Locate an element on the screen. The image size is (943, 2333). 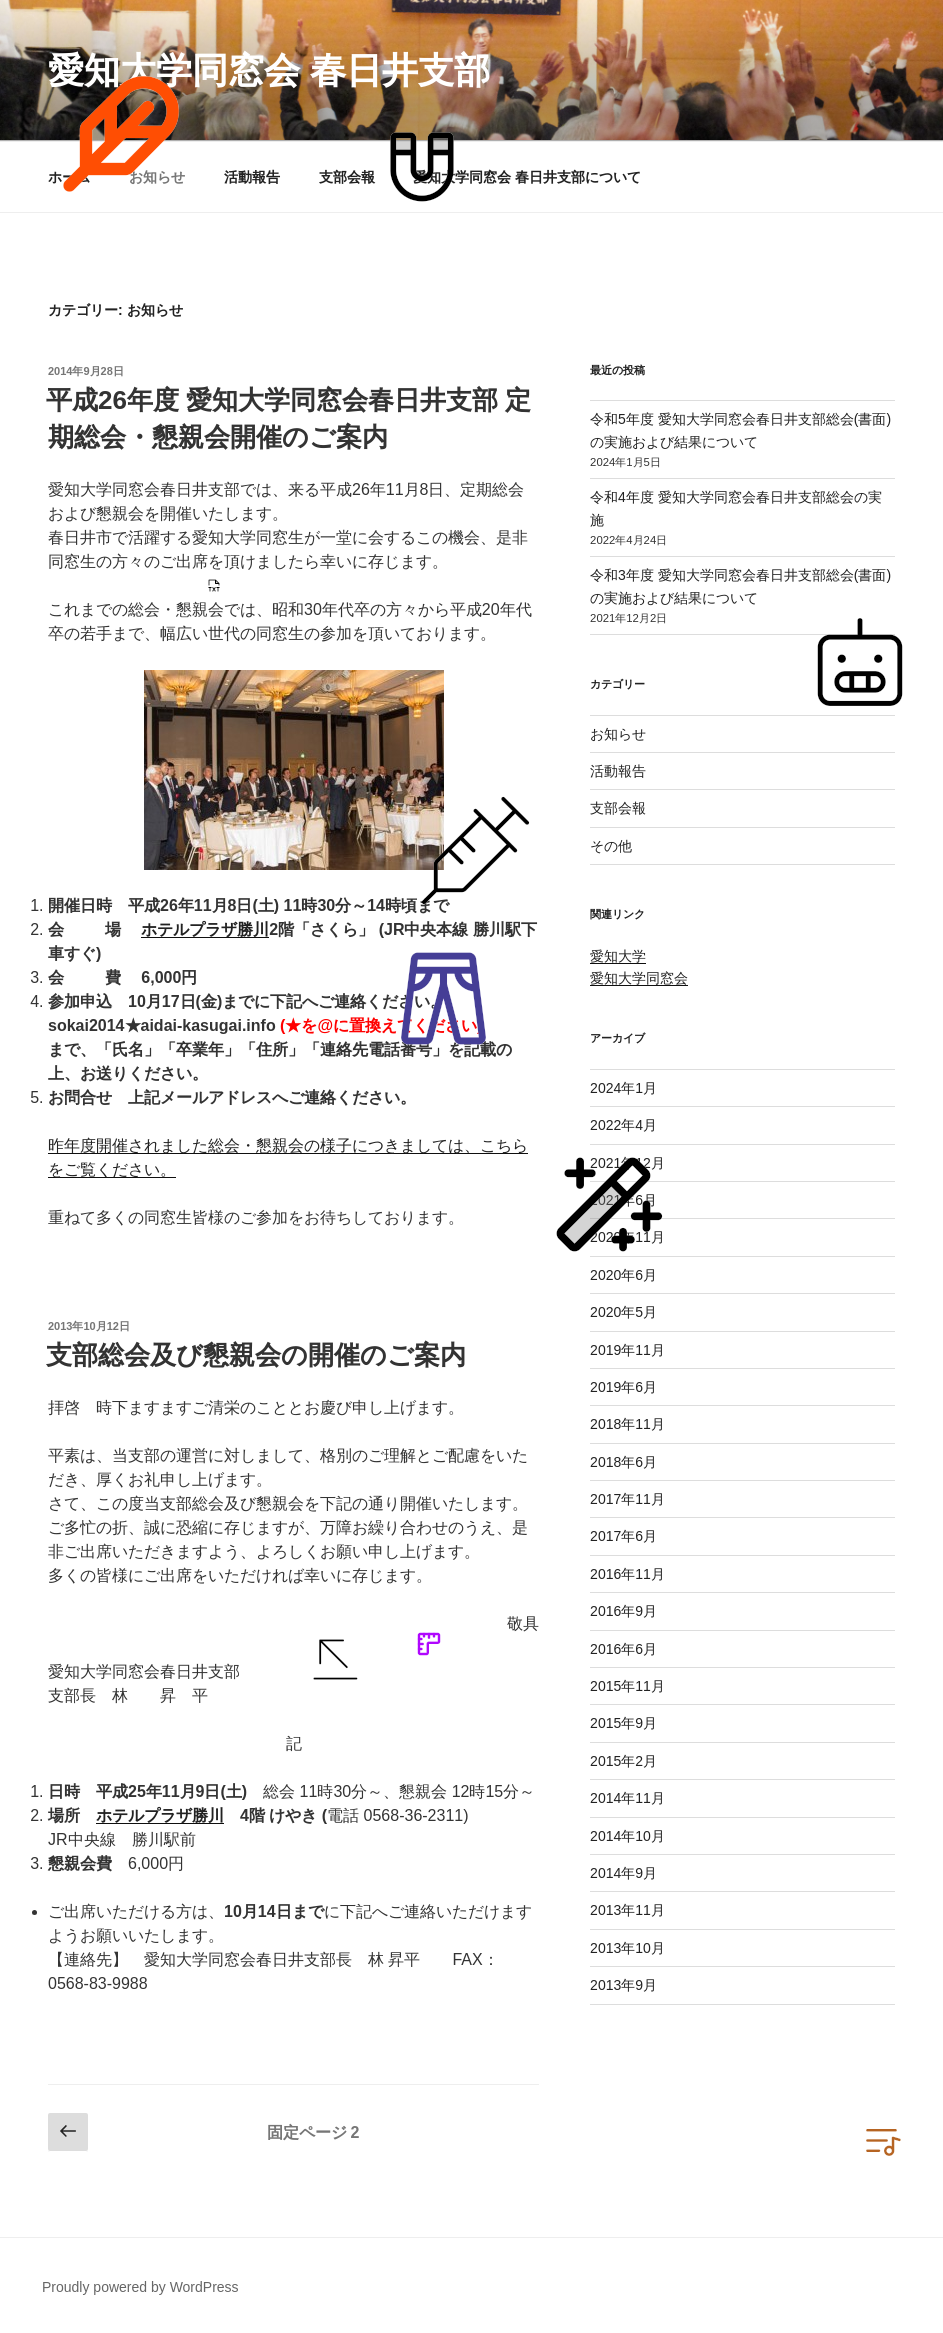
open a plain text file is located at coordinates (214, 586).